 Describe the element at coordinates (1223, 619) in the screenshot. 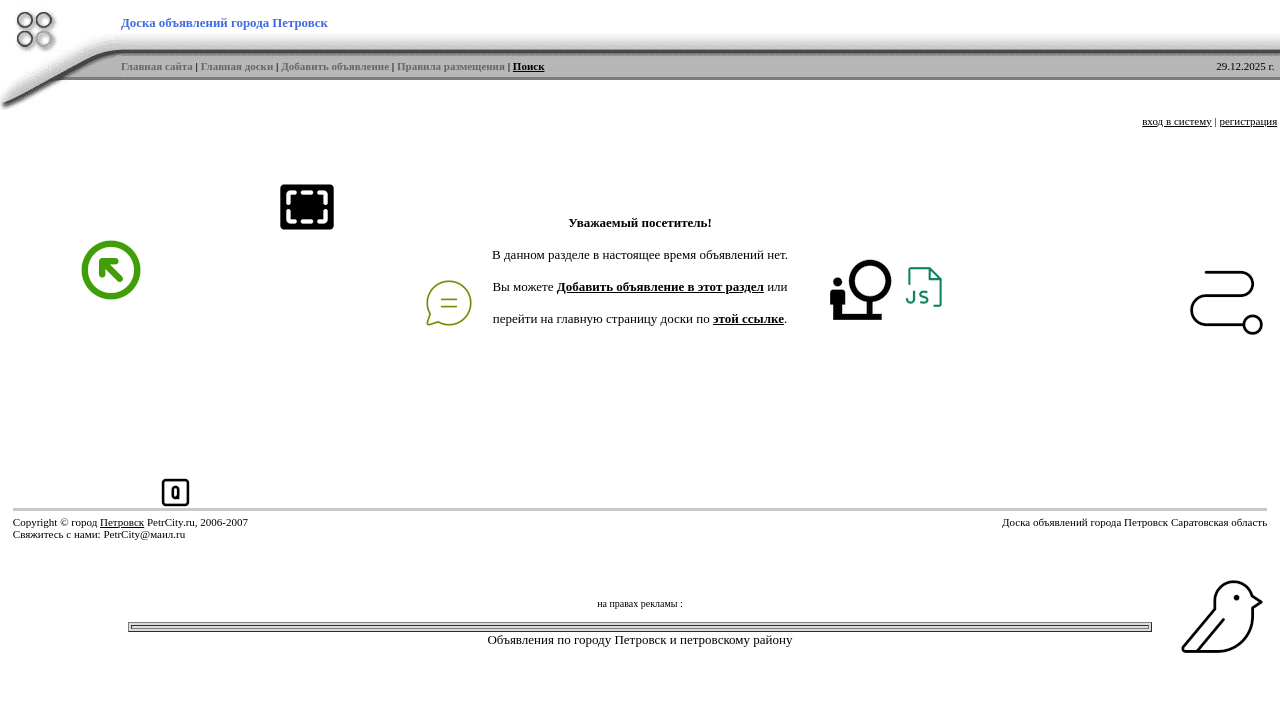

I see `navigate to twitter or social media sharing` at that location.